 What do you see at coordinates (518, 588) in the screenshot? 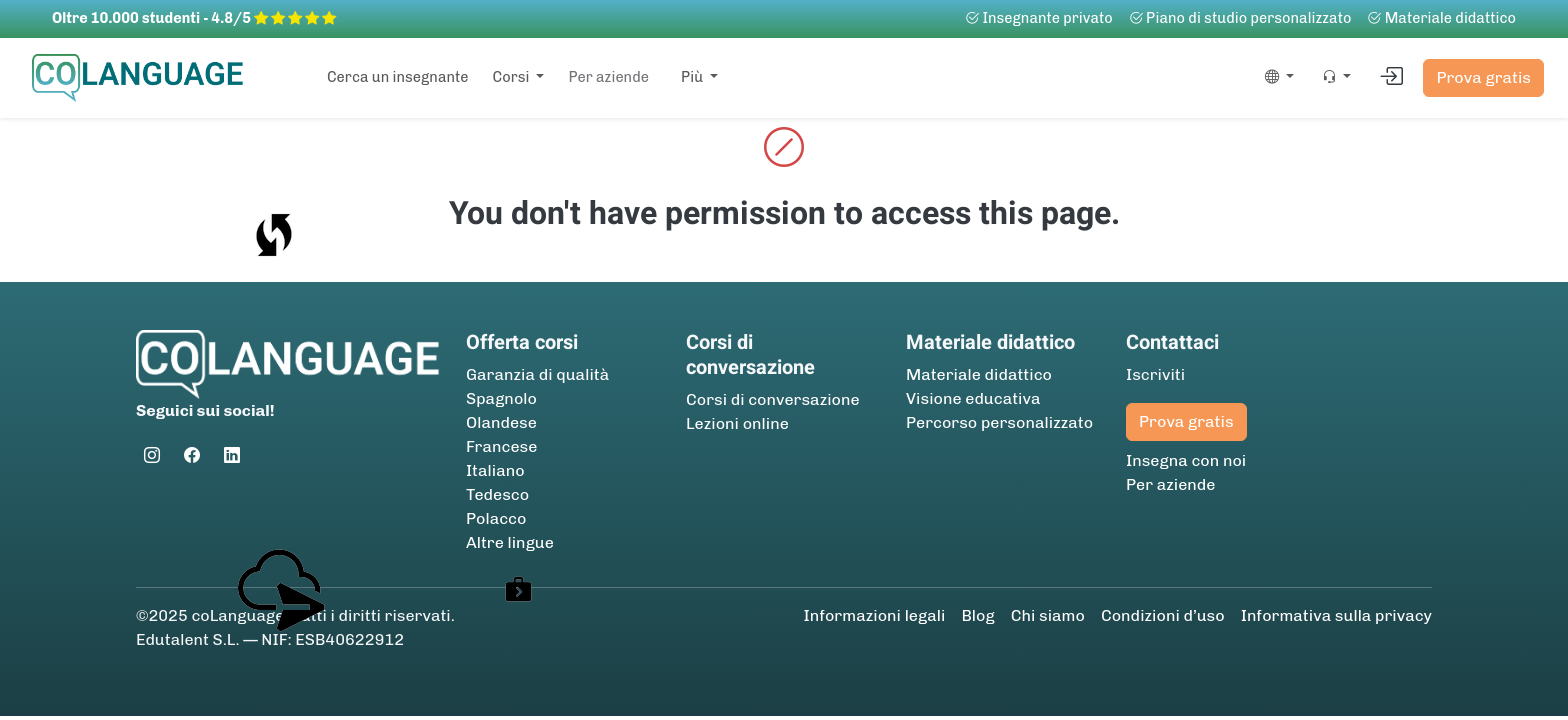
I see `schedule task for next week` at bounding box center [518, 588].